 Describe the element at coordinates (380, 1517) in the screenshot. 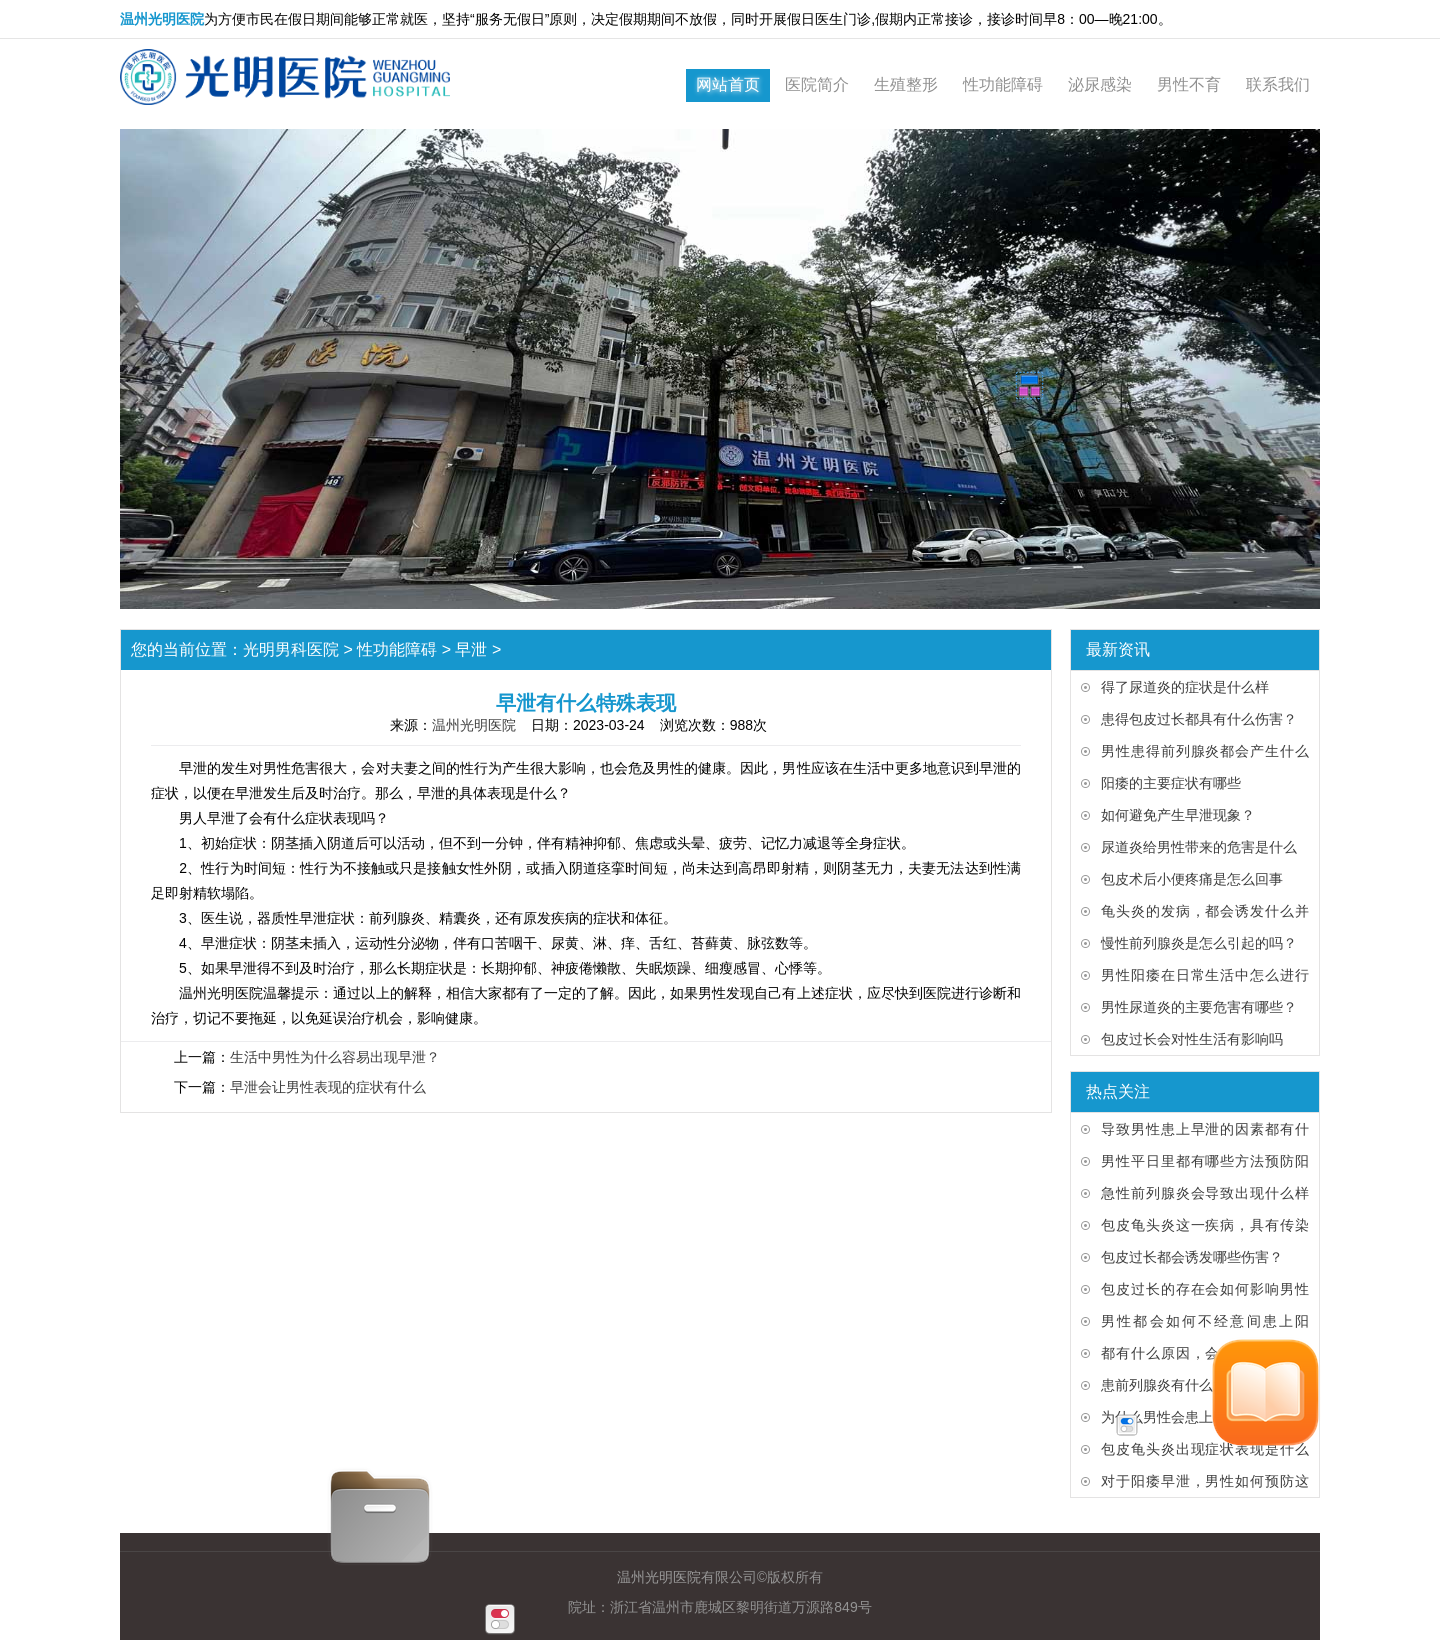

I see `open file manager application` at that location.